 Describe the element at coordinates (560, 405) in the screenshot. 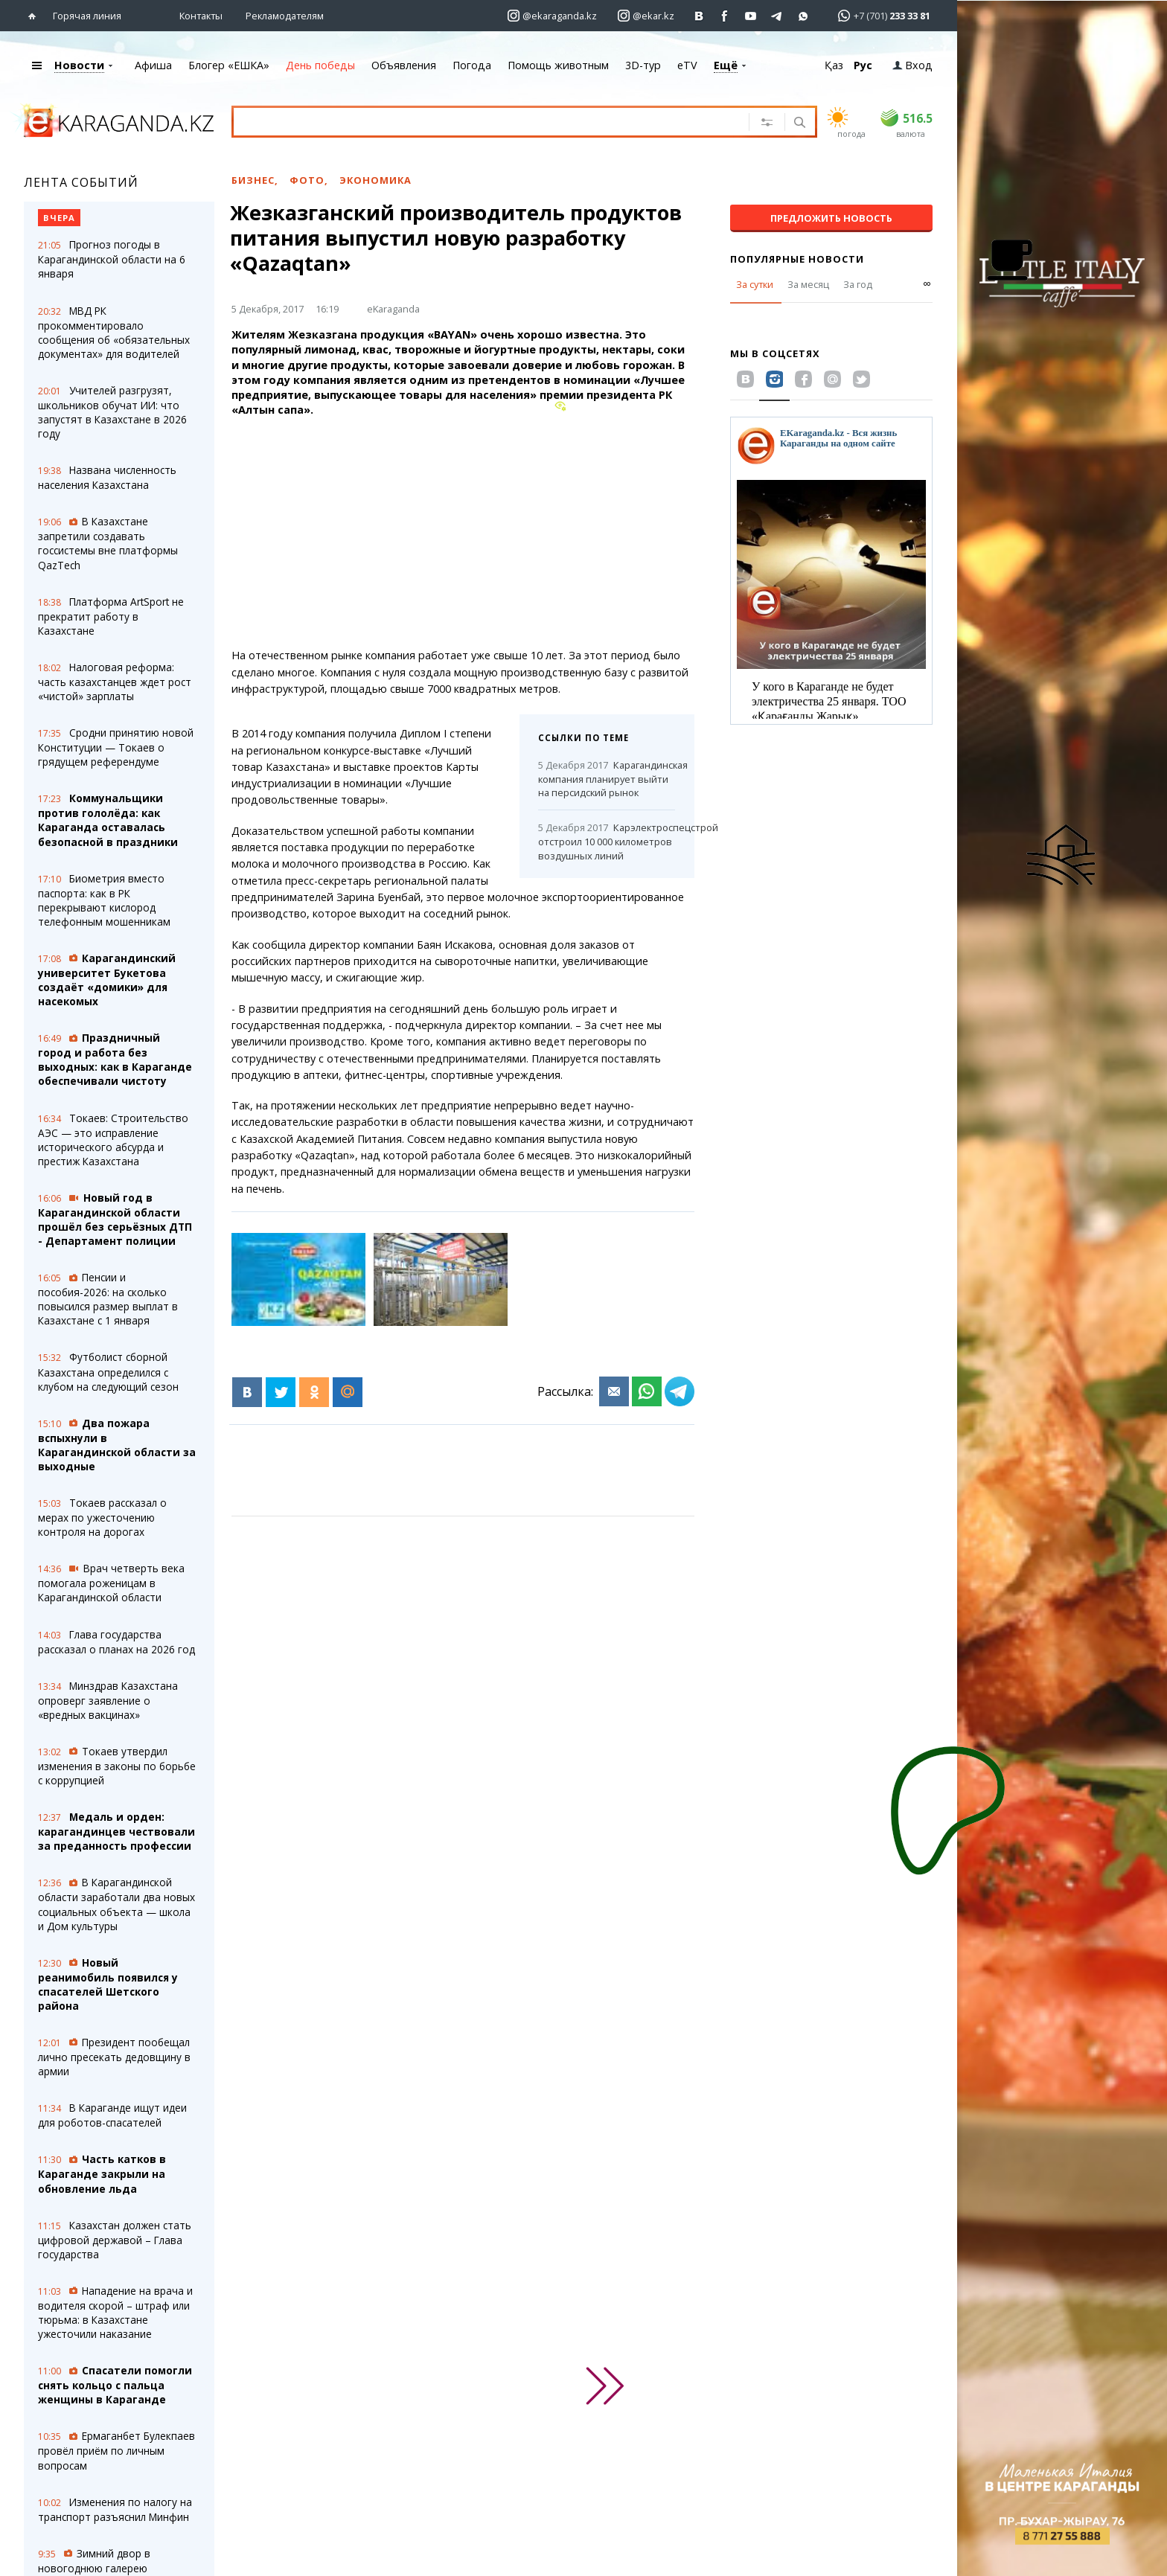

I see `manage visibility settings` at that location.